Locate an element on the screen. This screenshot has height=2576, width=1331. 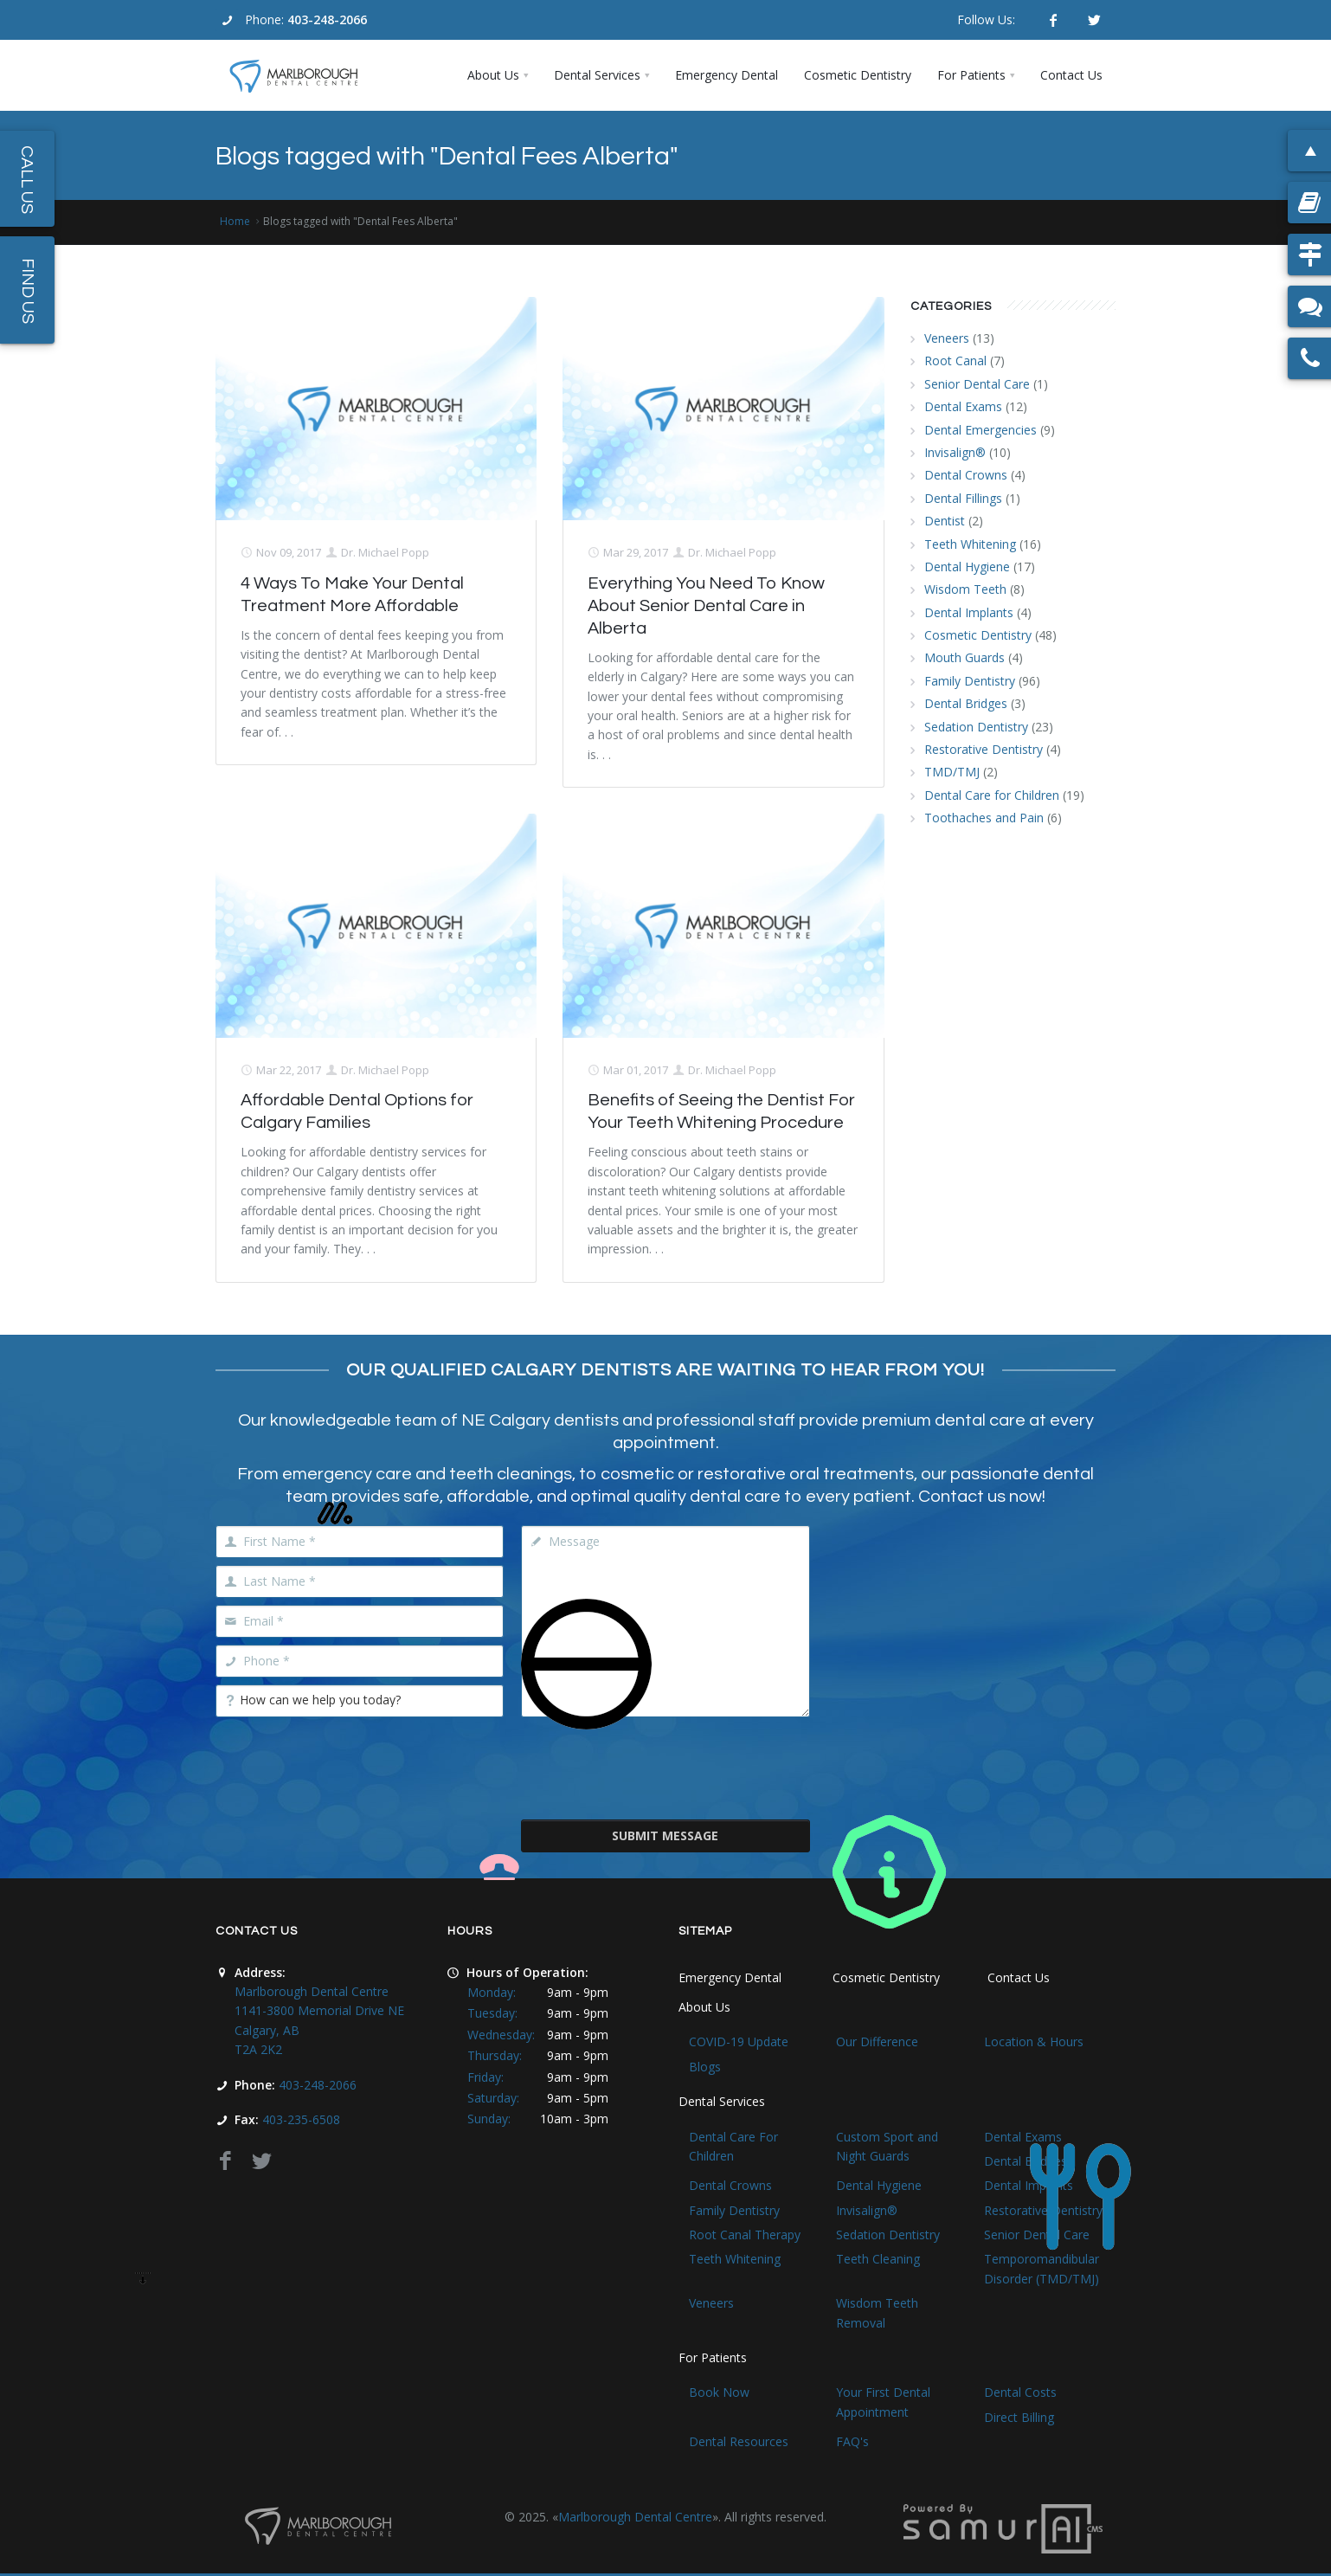
toggle between light and dark mode is located at coordinates (586, 1664).